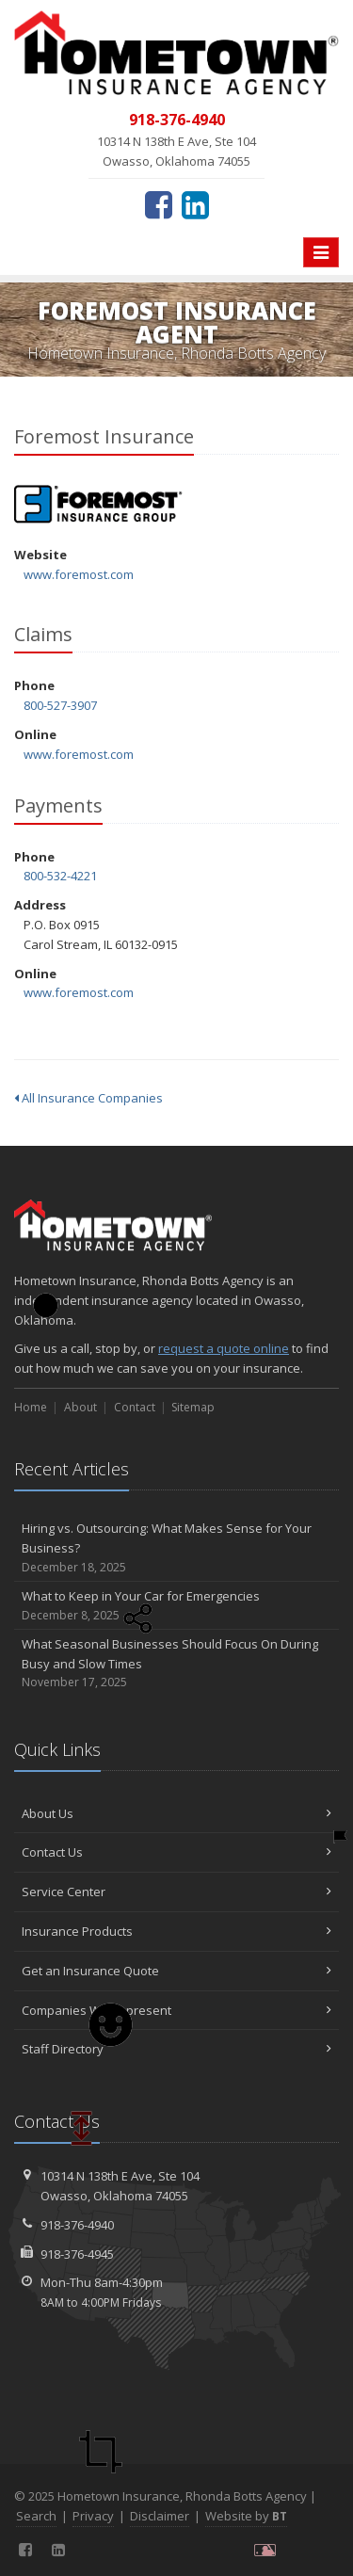 The width and height of the screenshot is (353, 2576). I want to click on share this content, so click(138, 1618).